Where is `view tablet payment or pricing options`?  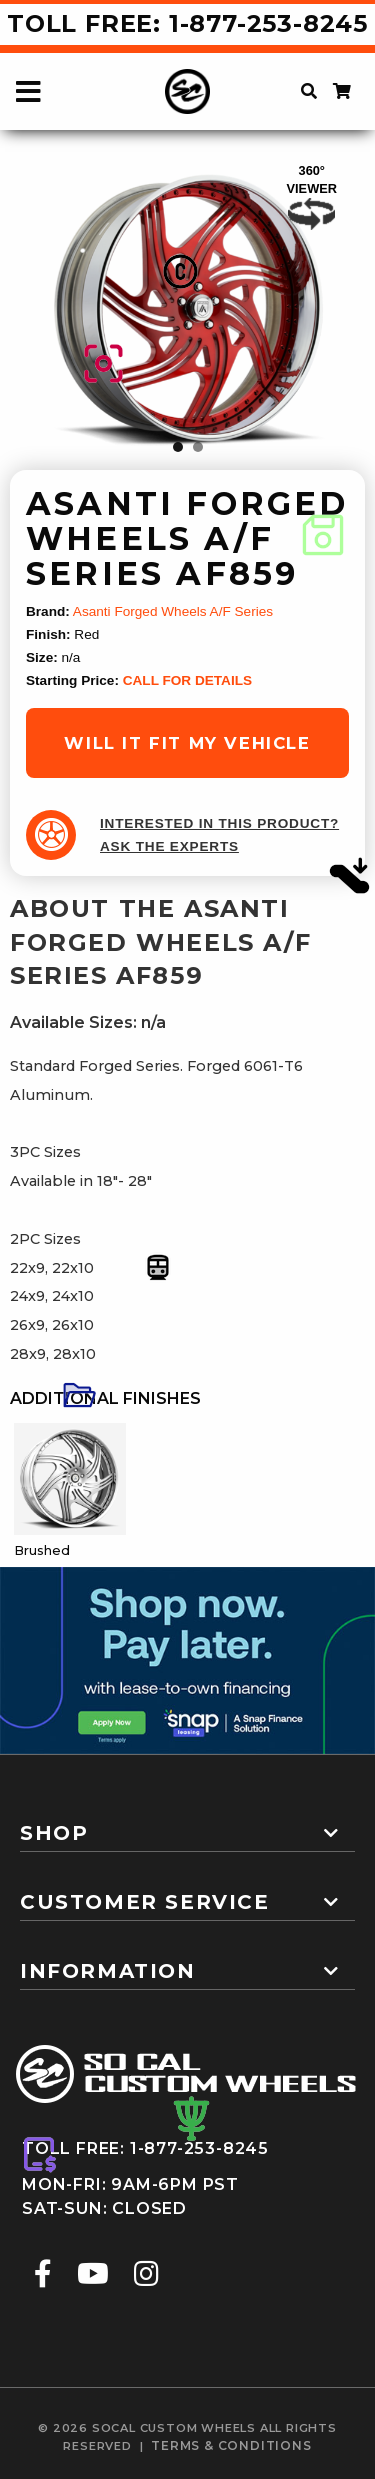 view tablet payment or pricing options is located at coordinates (39, 2154).